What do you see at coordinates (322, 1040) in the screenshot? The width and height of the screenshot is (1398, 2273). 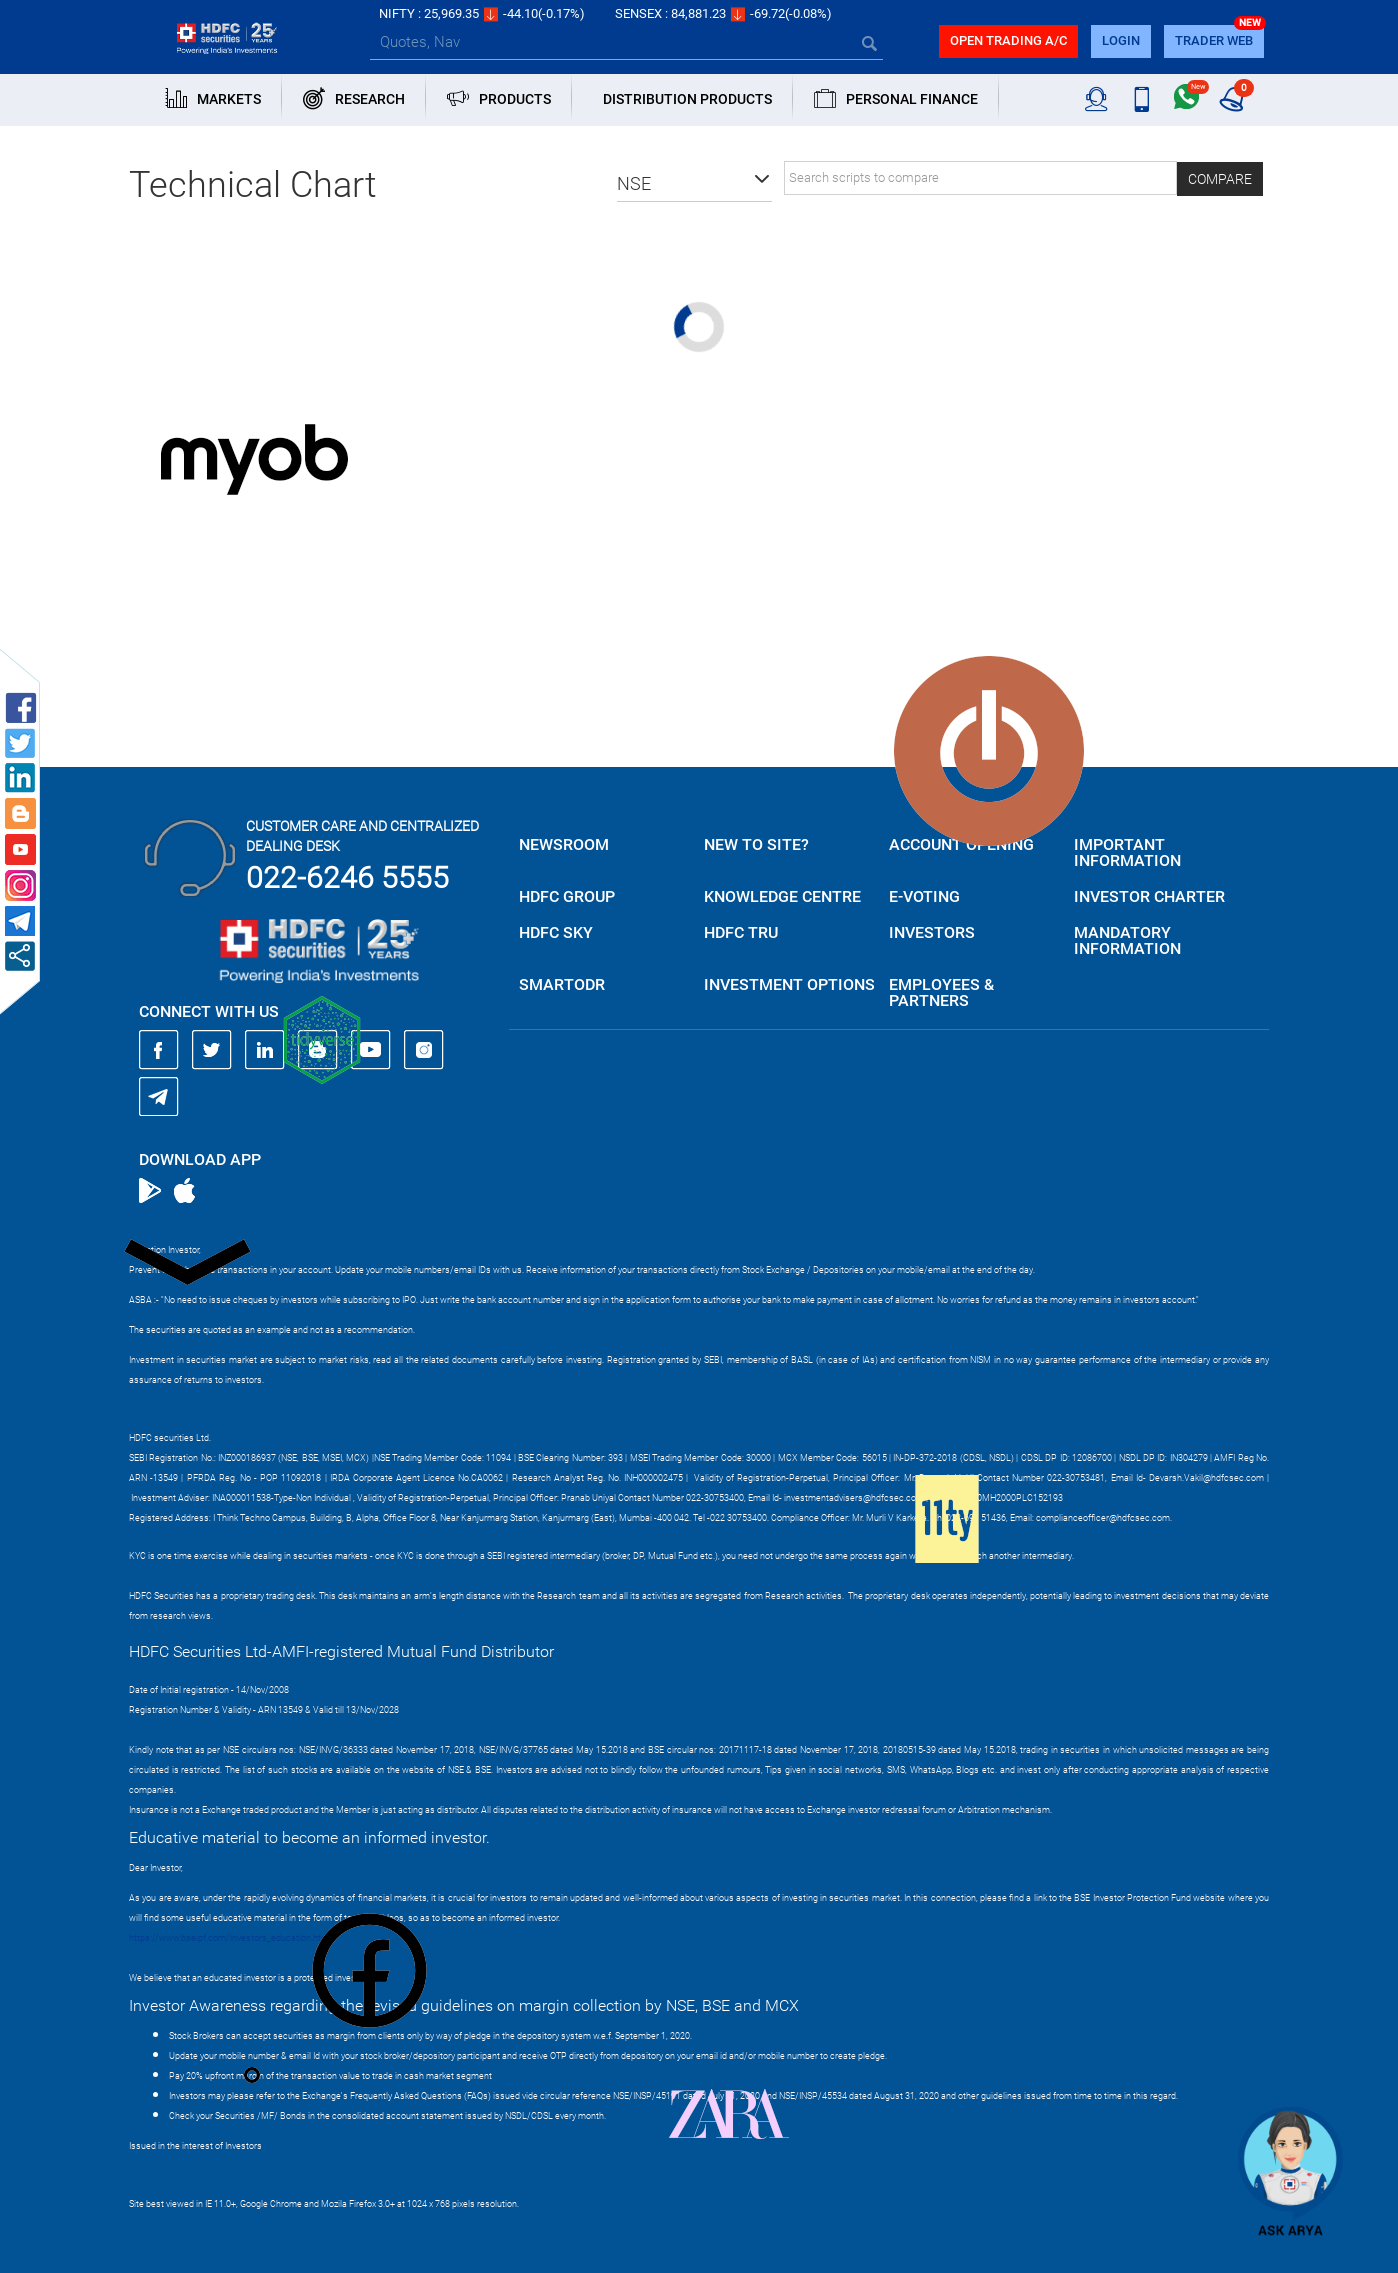 I see `tidyverse logo - R data science package collection` at bounding box center [322, 1040].